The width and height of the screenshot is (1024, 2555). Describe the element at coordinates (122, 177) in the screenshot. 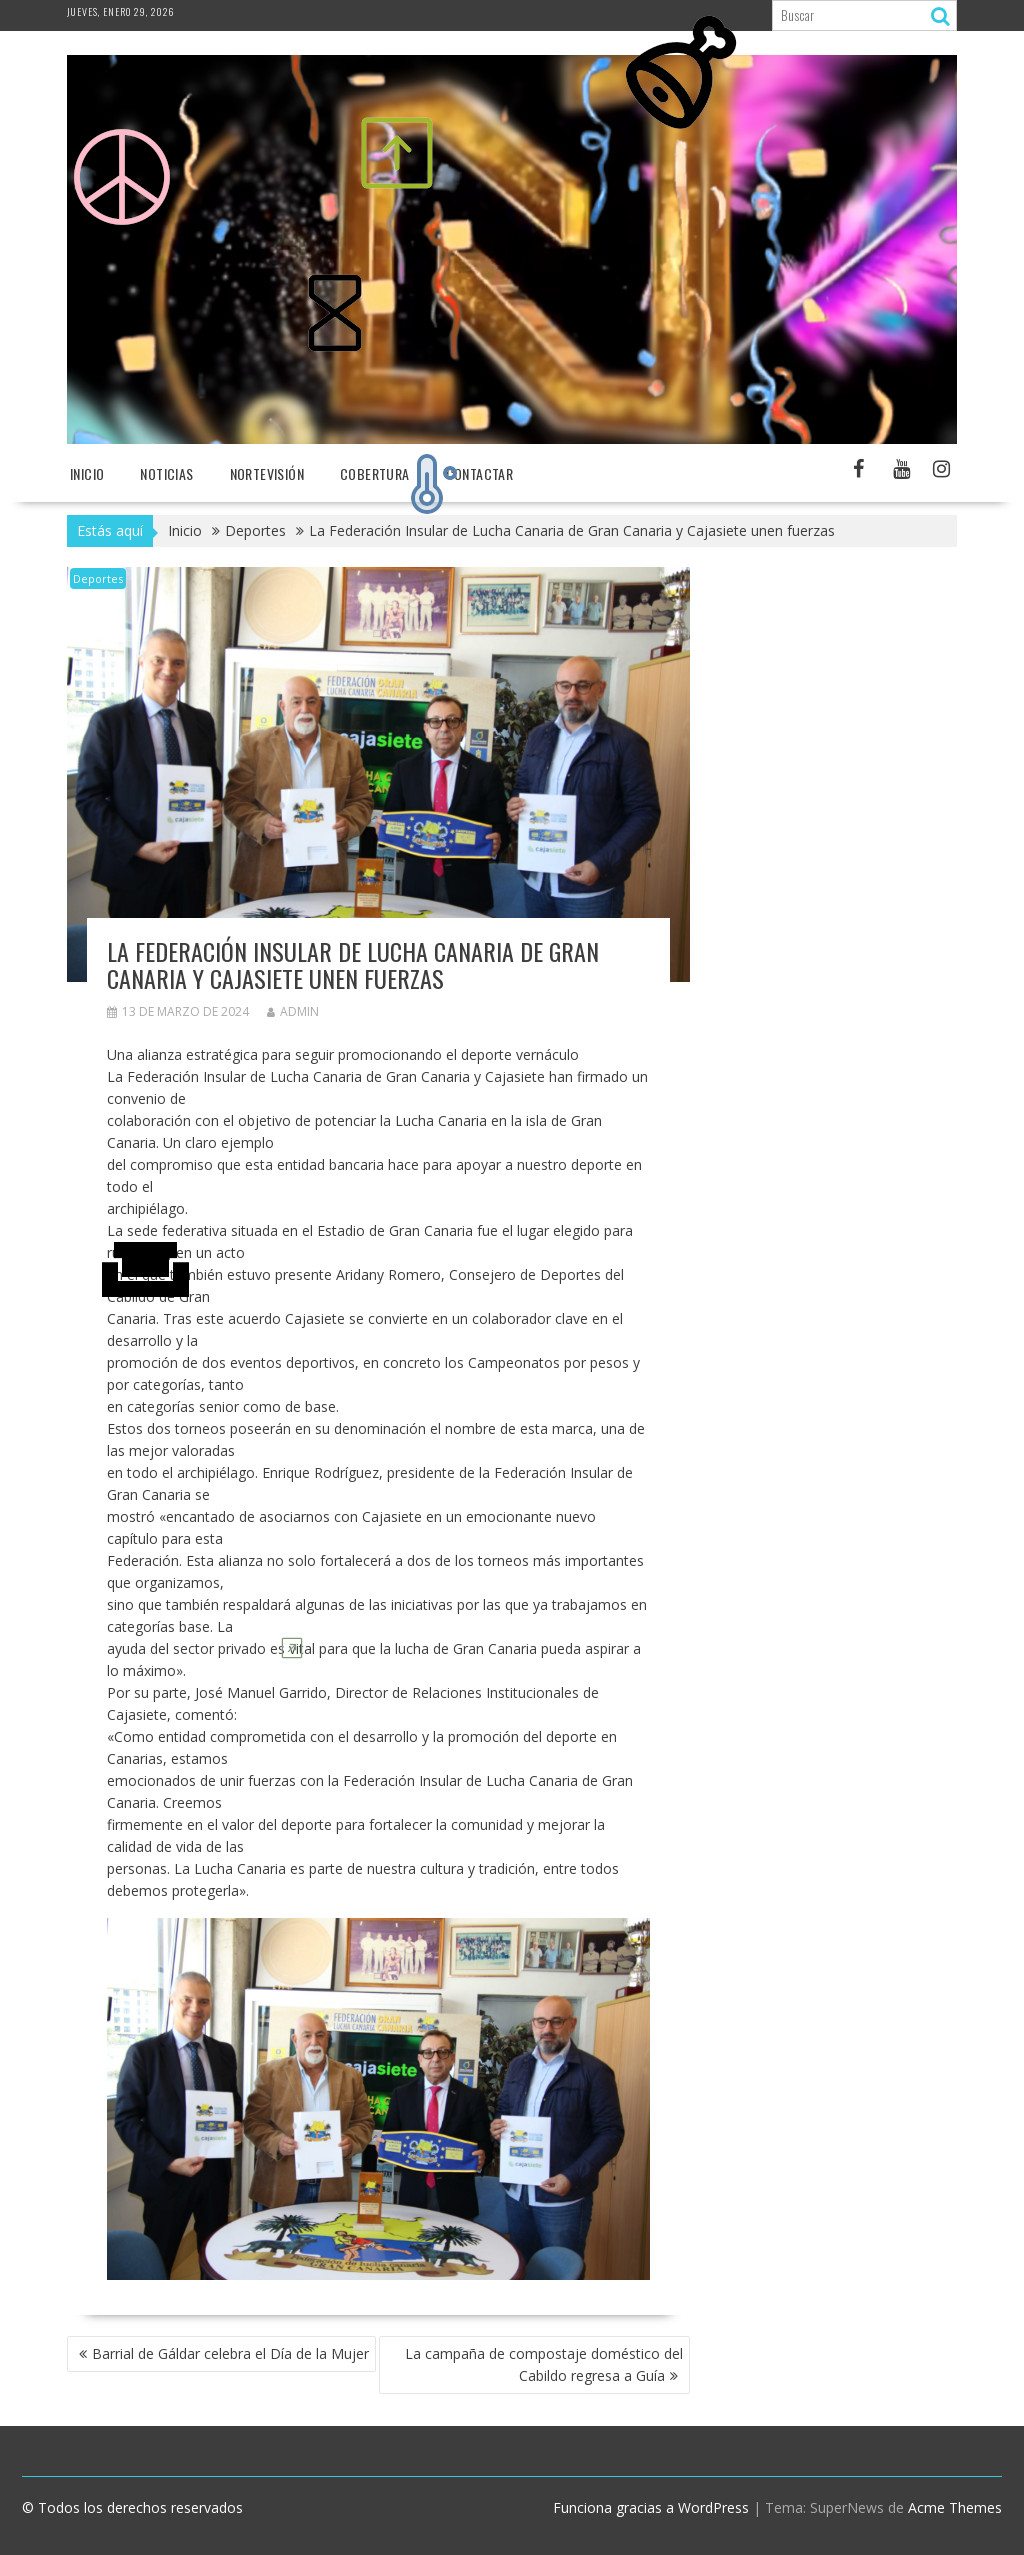

I see `peace symbol indicator` at that location.